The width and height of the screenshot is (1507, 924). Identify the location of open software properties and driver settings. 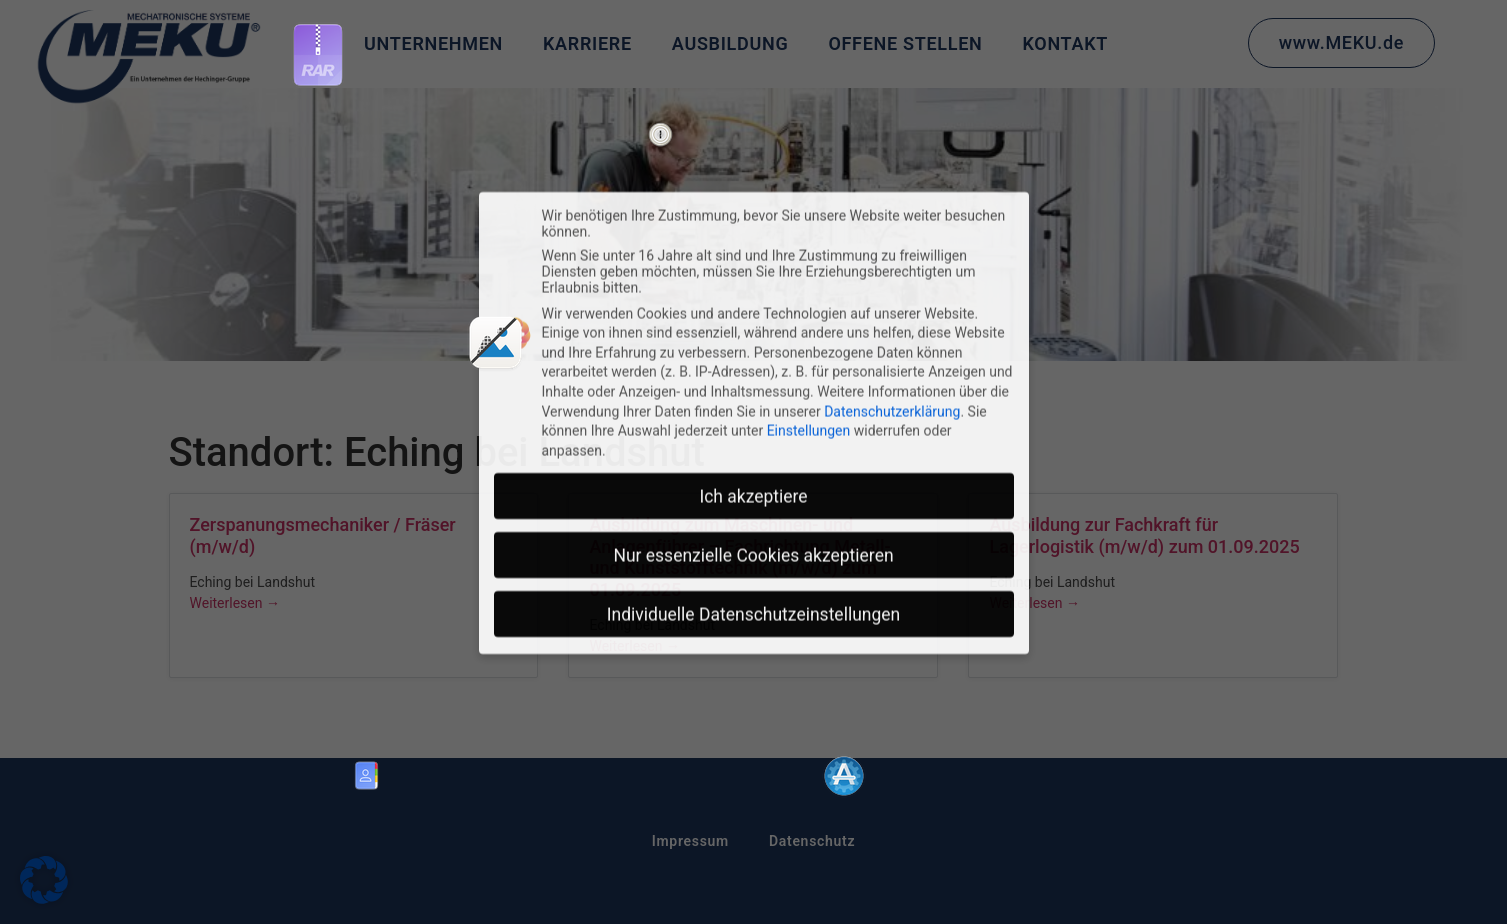
(844, 776).